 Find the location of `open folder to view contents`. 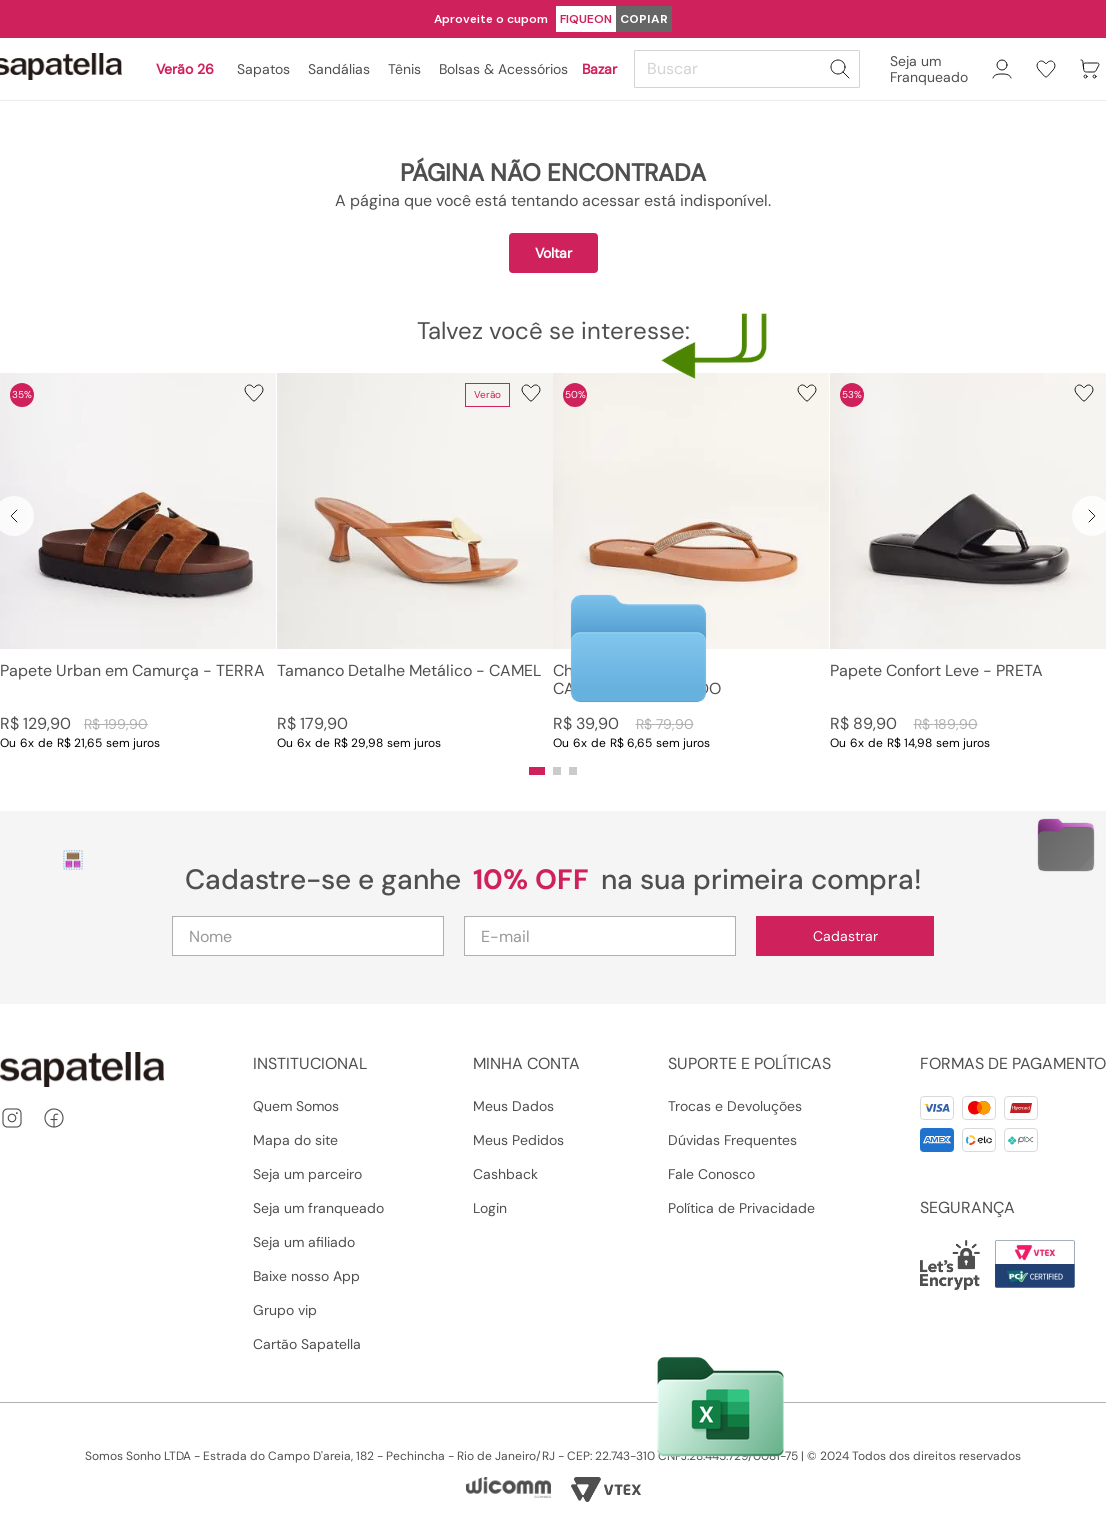

open folder to view contents is located at coordinates (1066, 845).